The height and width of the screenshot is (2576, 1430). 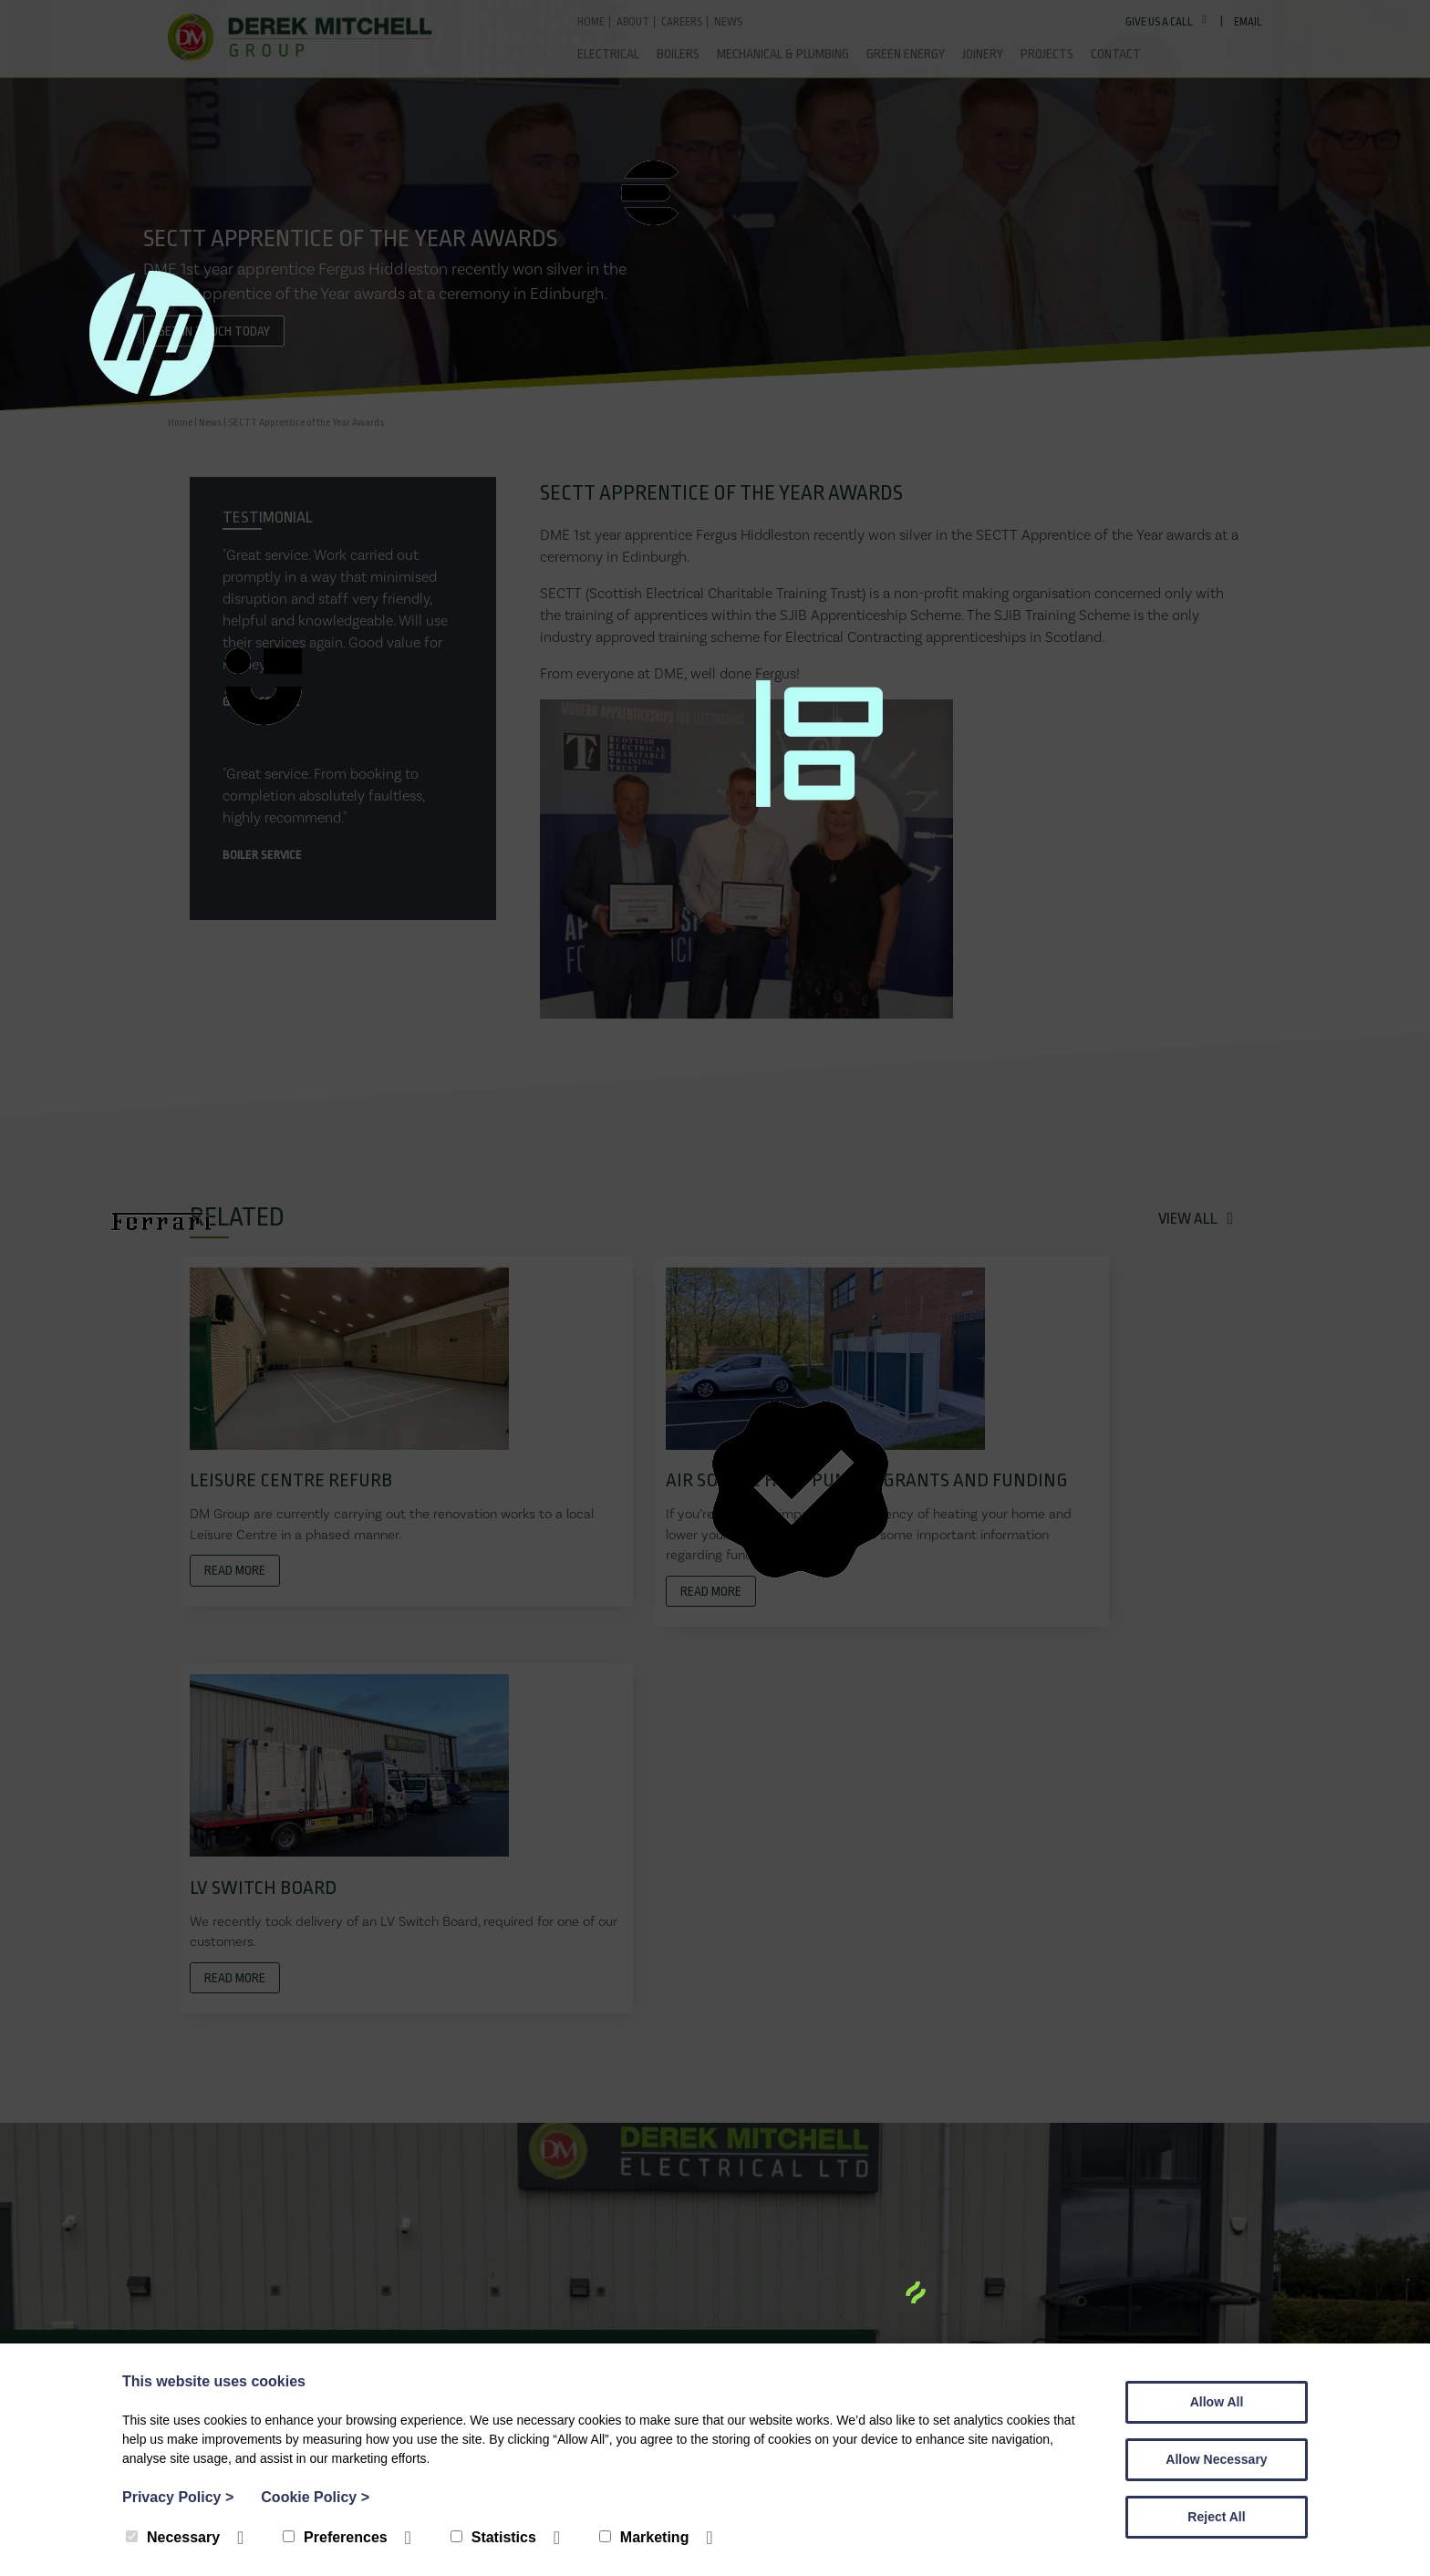 What do you see at coordinates (819, 743) in the screenshot?
I see `align selected items to the left edge` at bounding box center [819, 743].